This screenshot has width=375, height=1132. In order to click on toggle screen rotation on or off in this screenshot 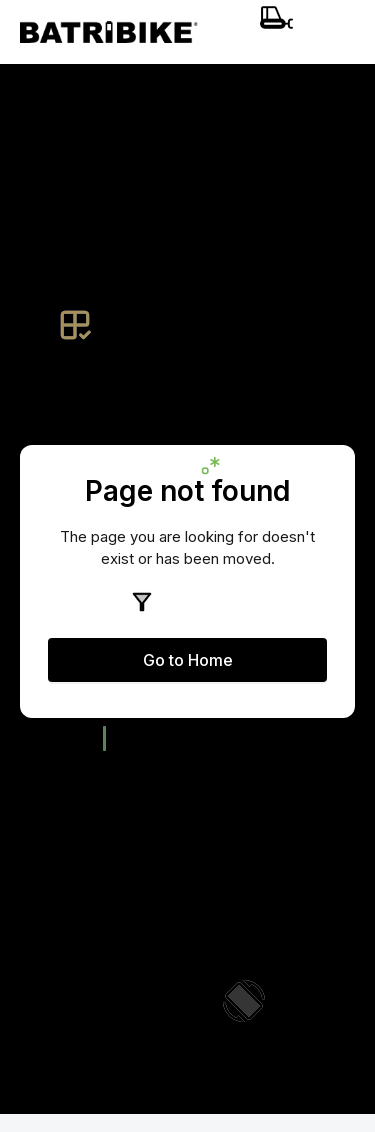, I will do `click(244, 1001)`.